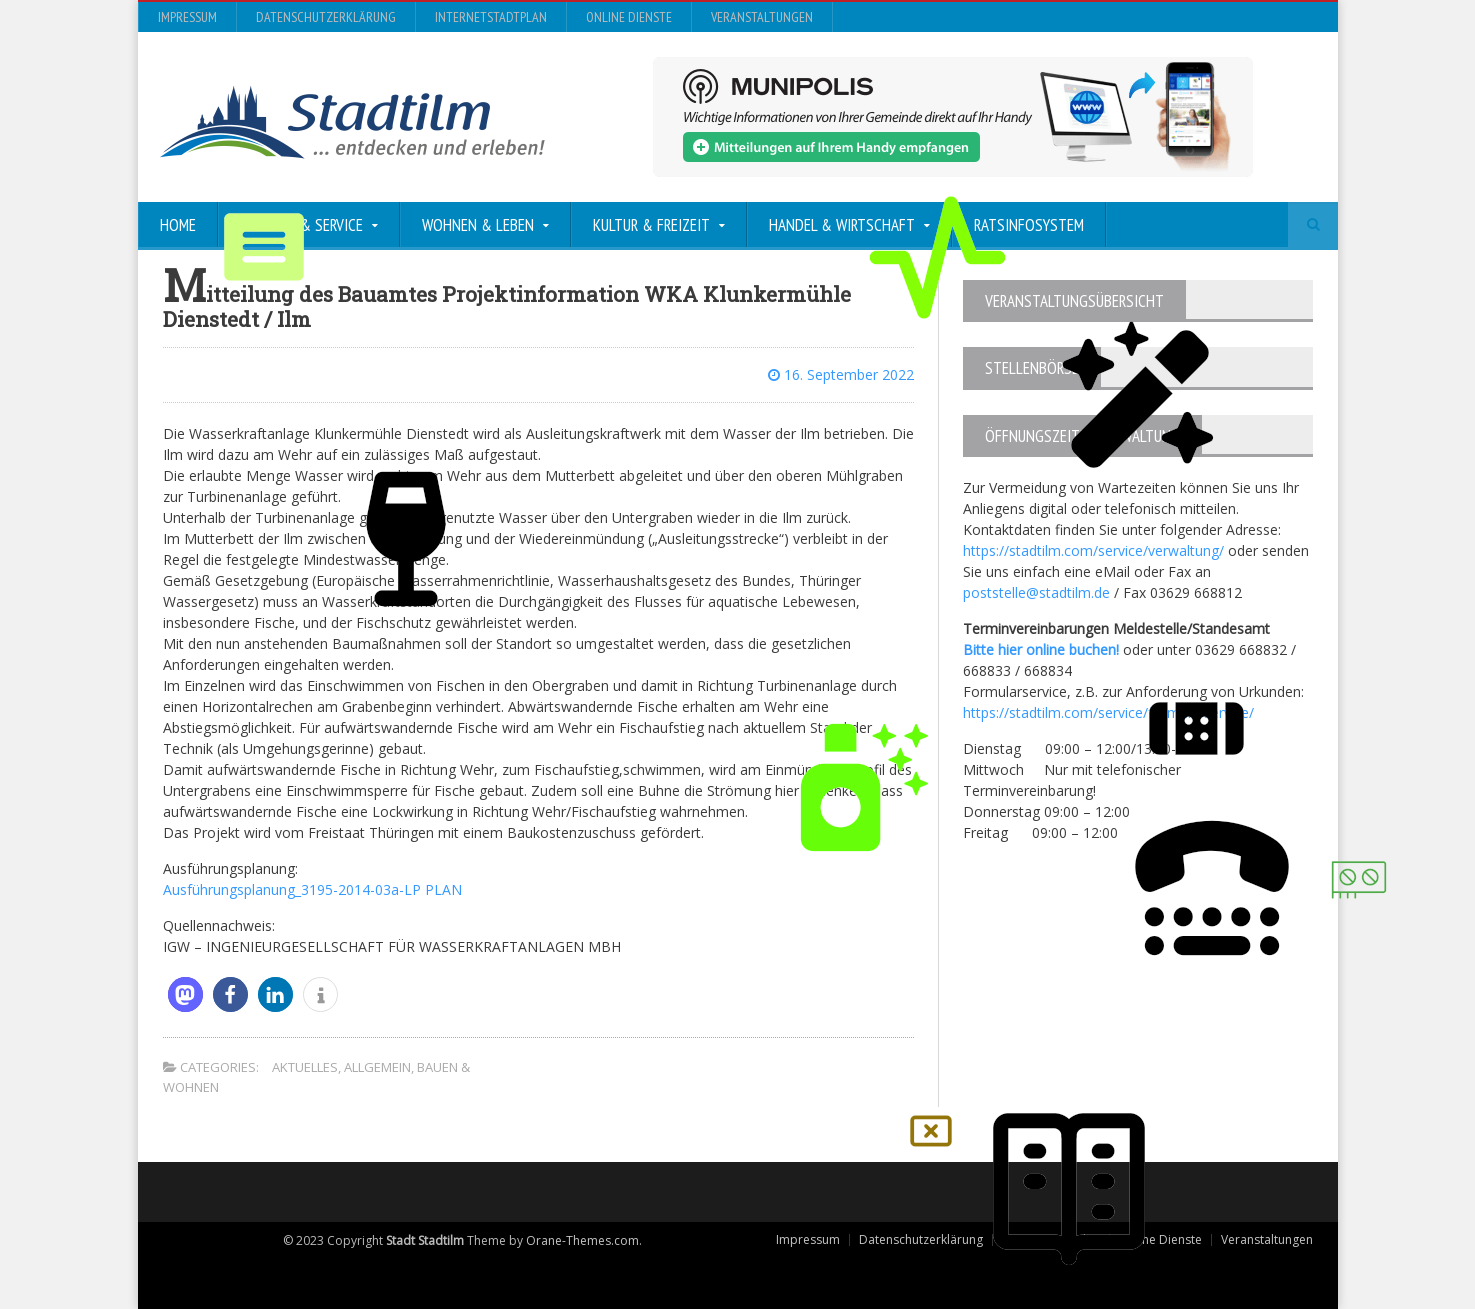 The width and height of the screenshot is (1475, 1309). What do you see at coordinates (1212, 888) in the screenshot?
I see `access TTY or text telephone services` at bounding box center [1212, 888].